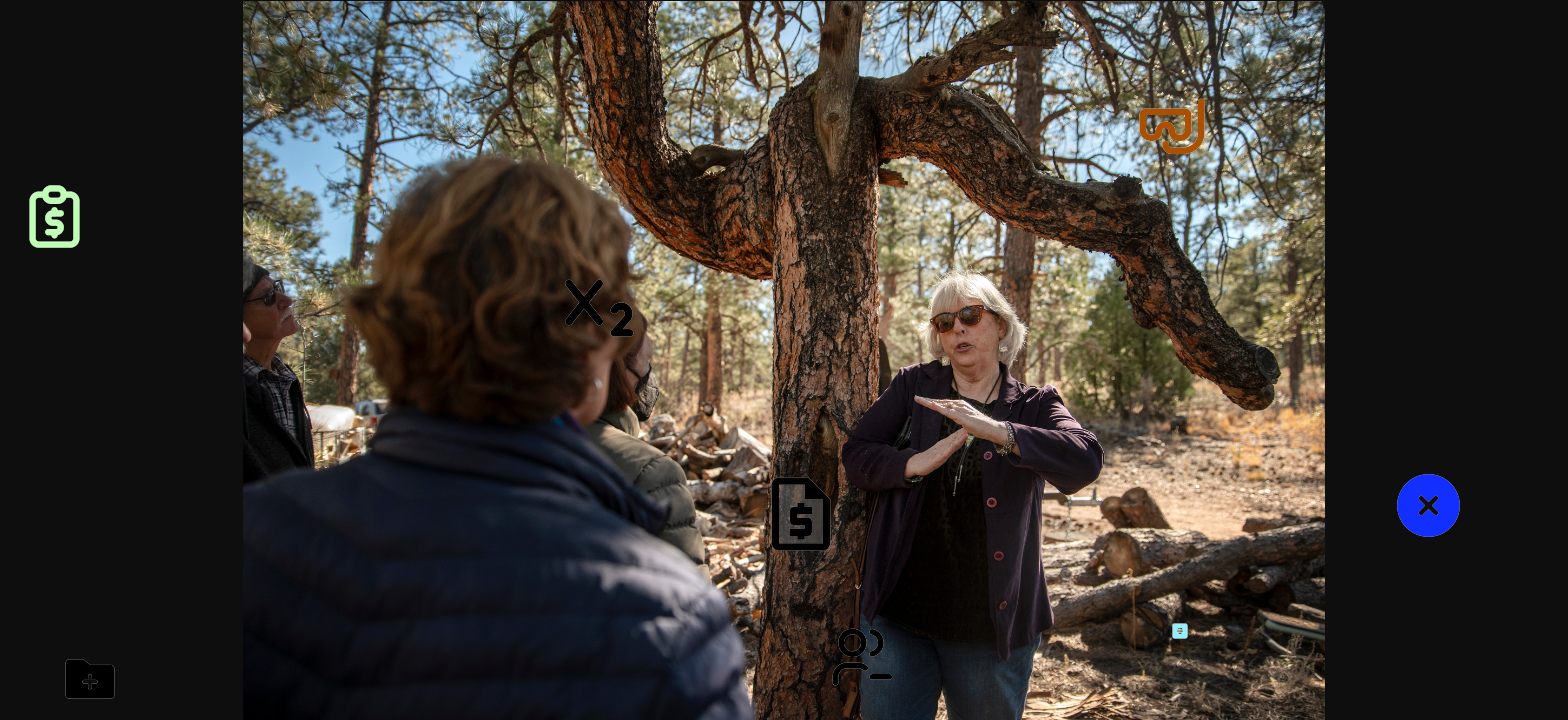 The width and height of the screenshot is (1568, 720). What do you see at coordinates (1180, 631) in the screenshot?
I see `center align content horizontally and vertically` at bounding box center [1180, 631].